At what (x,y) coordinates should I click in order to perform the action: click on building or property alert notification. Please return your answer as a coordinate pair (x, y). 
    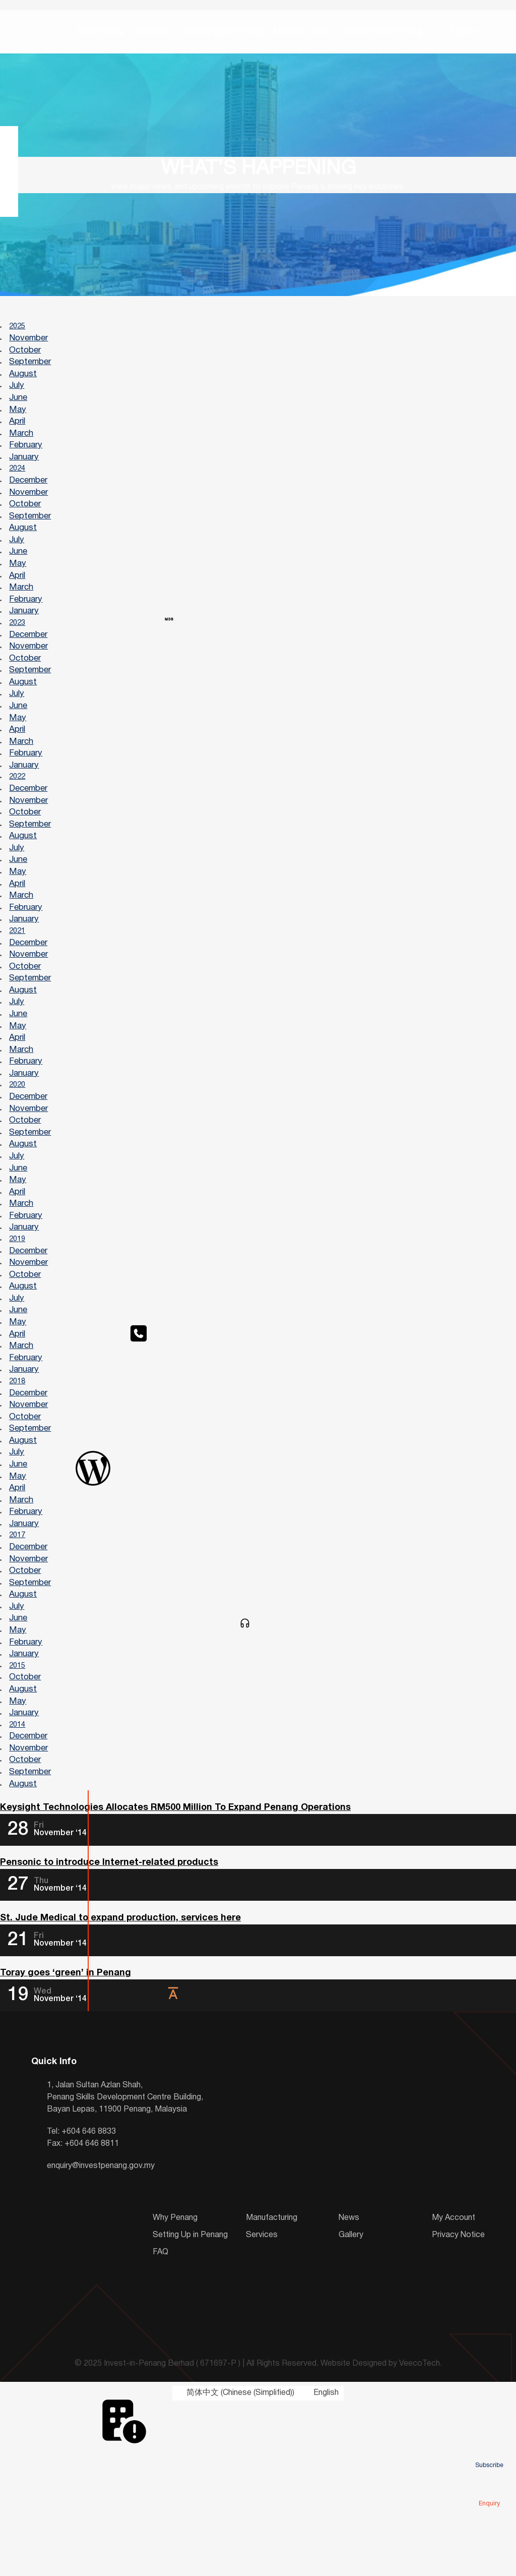
    Looking at the image, I should click on (123, 2420).